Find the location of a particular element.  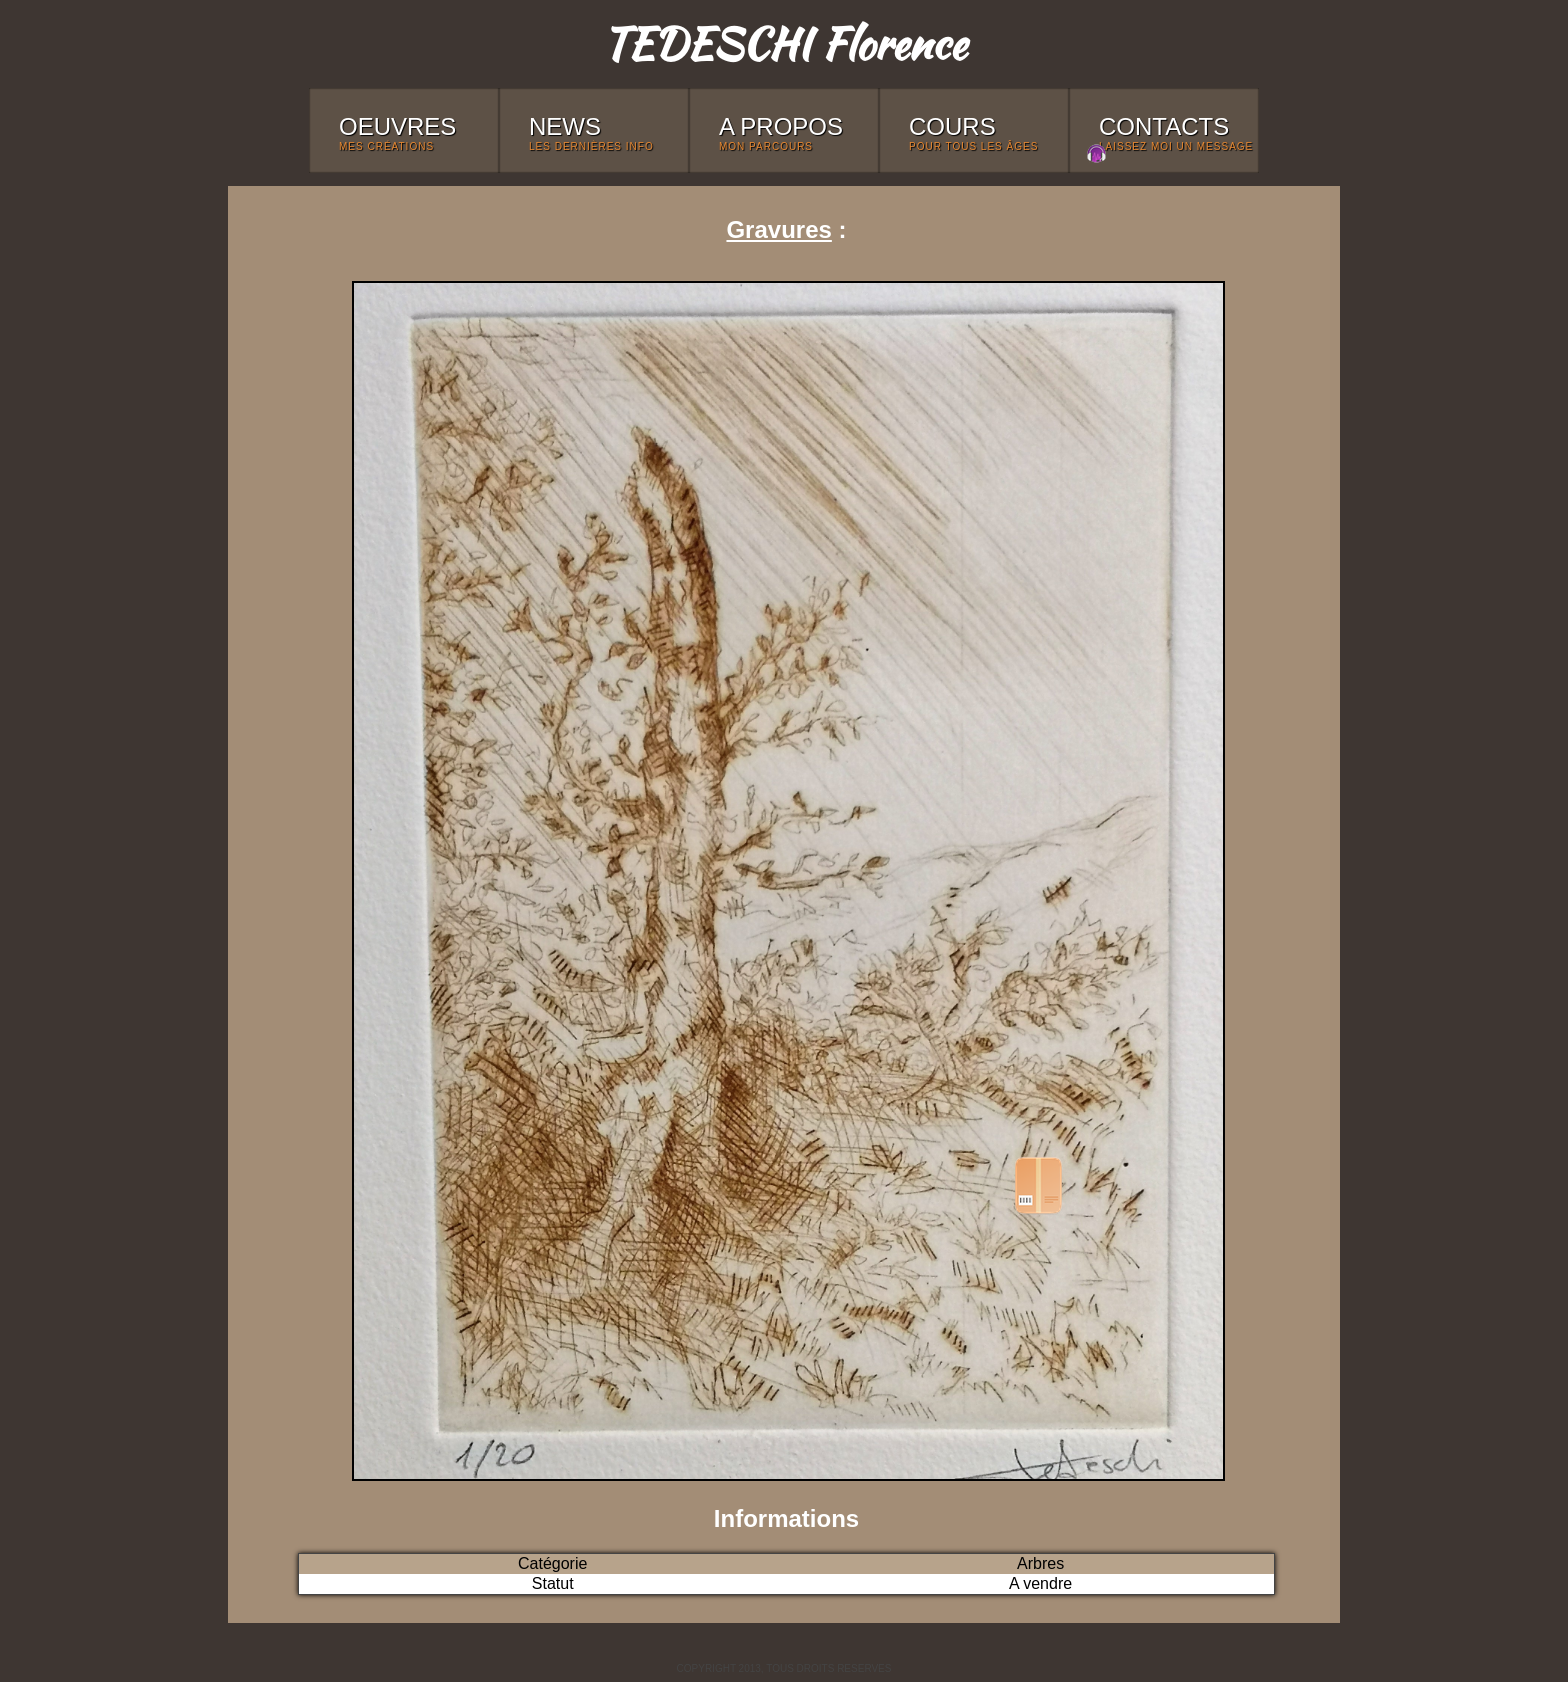

audio headset device connected is located at coordinates (1096, 153).